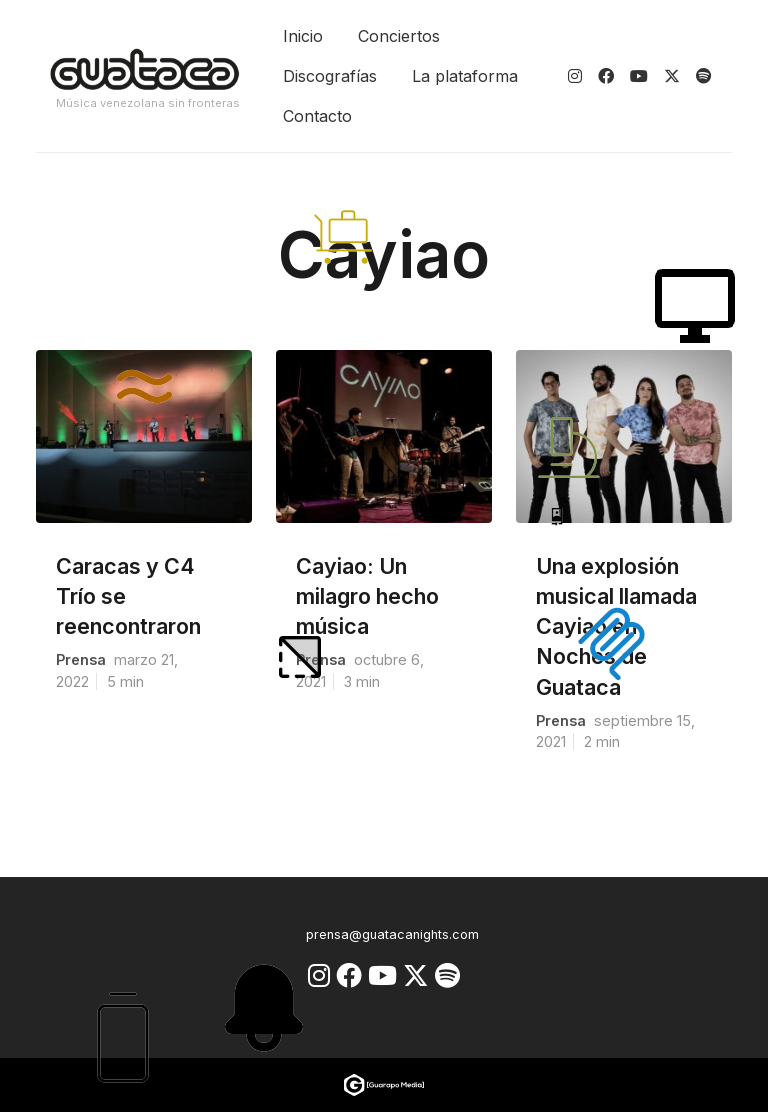 This screenshot has height=1112, width=768. Describe the element at coordinates (557, 517) in the screenshot. I see `switch to front-facing camera` at that location.